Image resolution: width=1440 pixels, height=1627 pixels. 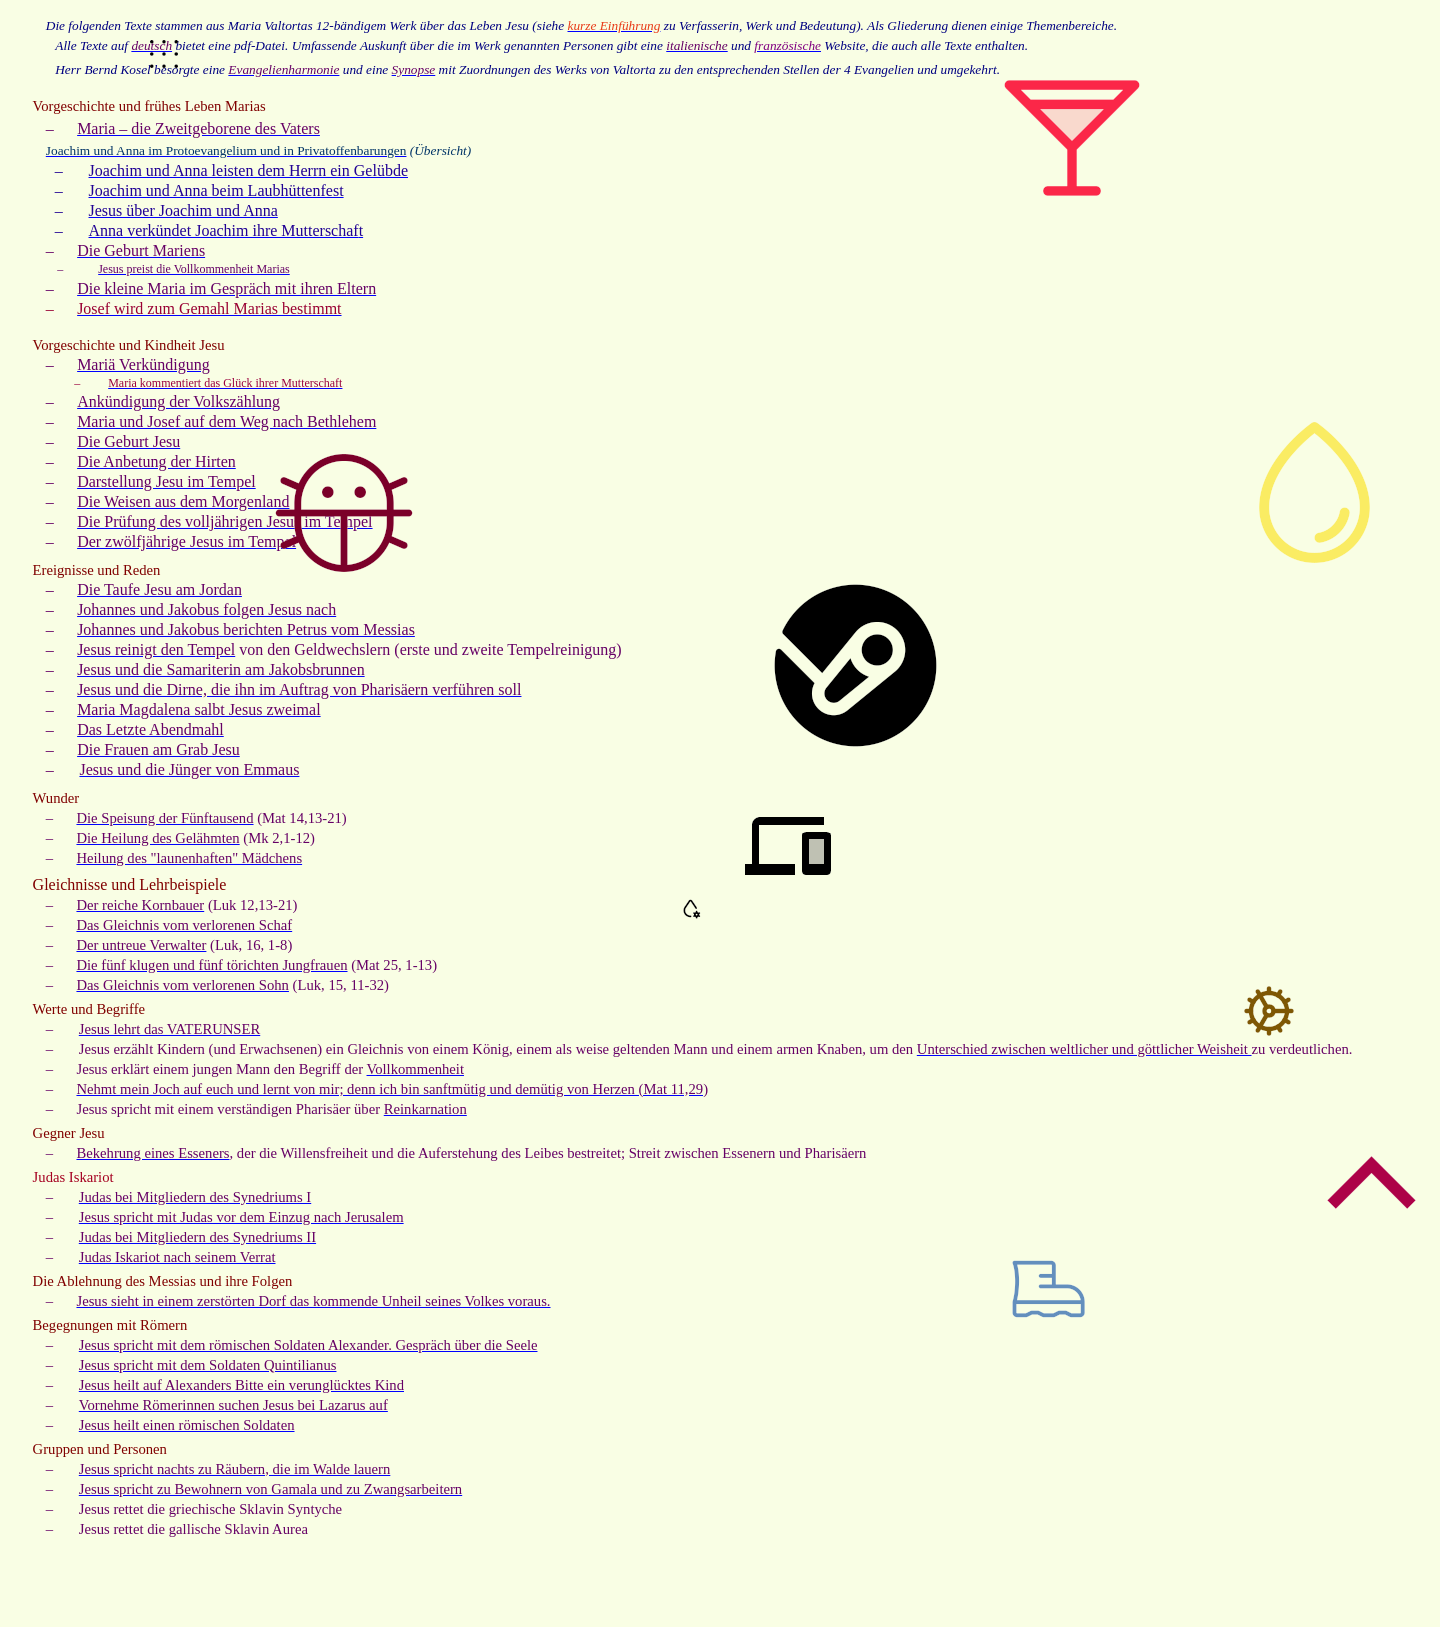 What do you see at coordinates (1046, 1289) in the screenshot?
I see `select footwear or boot category` at bounding box center [1046, 1289].